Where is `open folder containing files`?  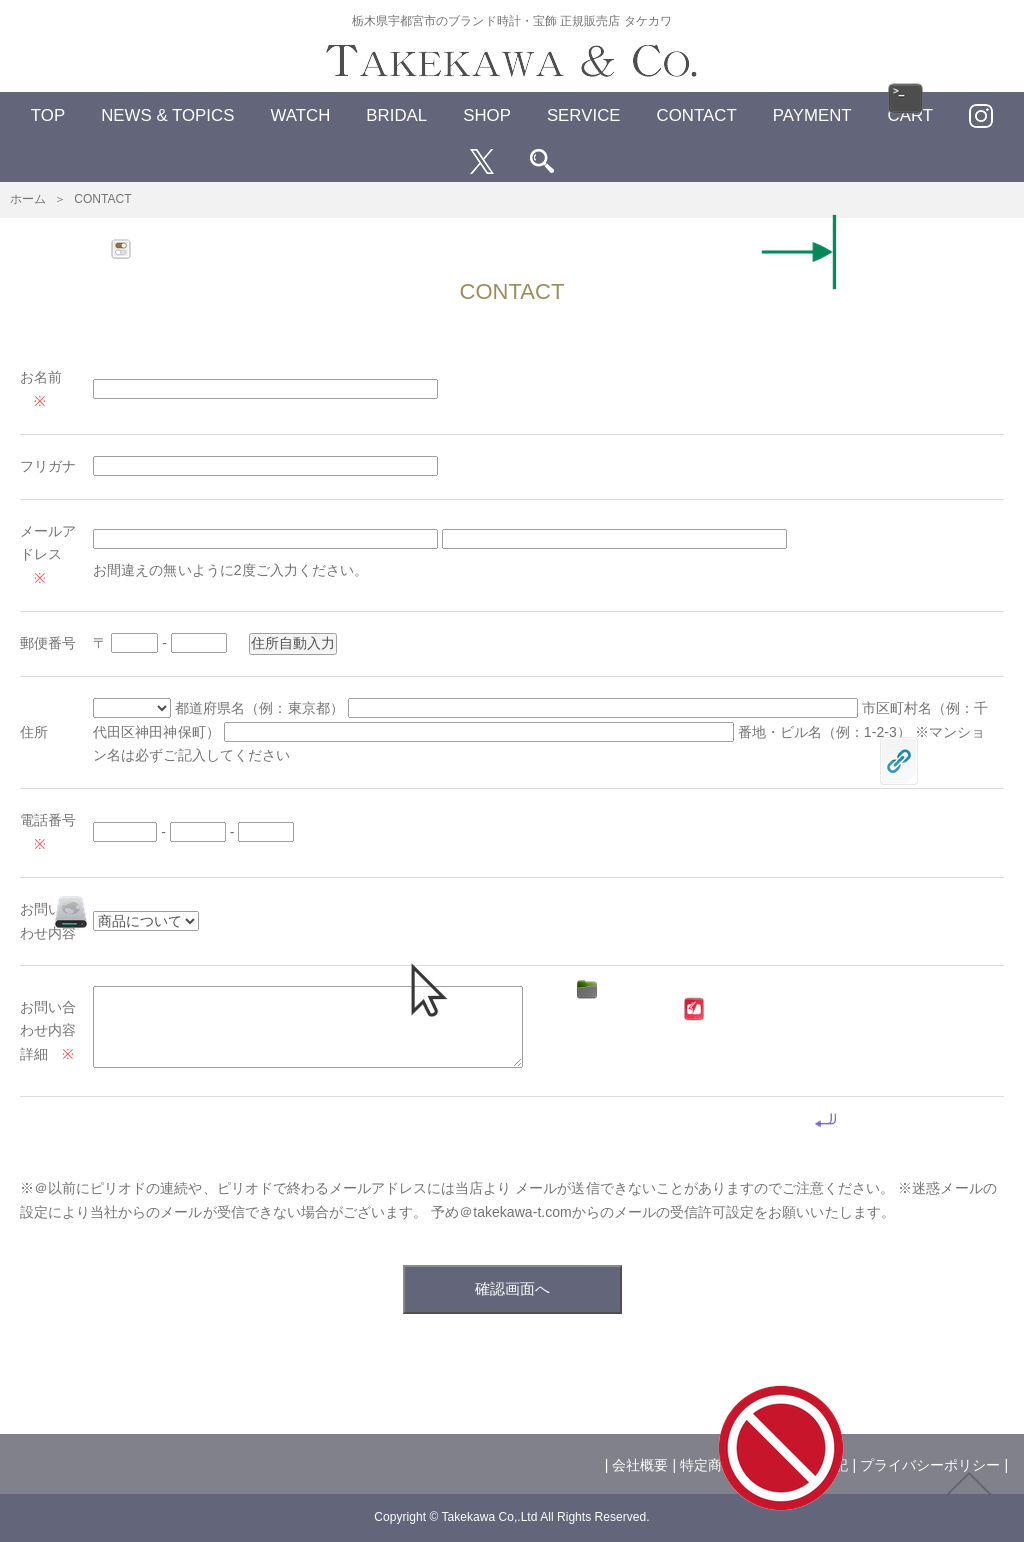
open folder containing files is located at coordinates (587, 989).